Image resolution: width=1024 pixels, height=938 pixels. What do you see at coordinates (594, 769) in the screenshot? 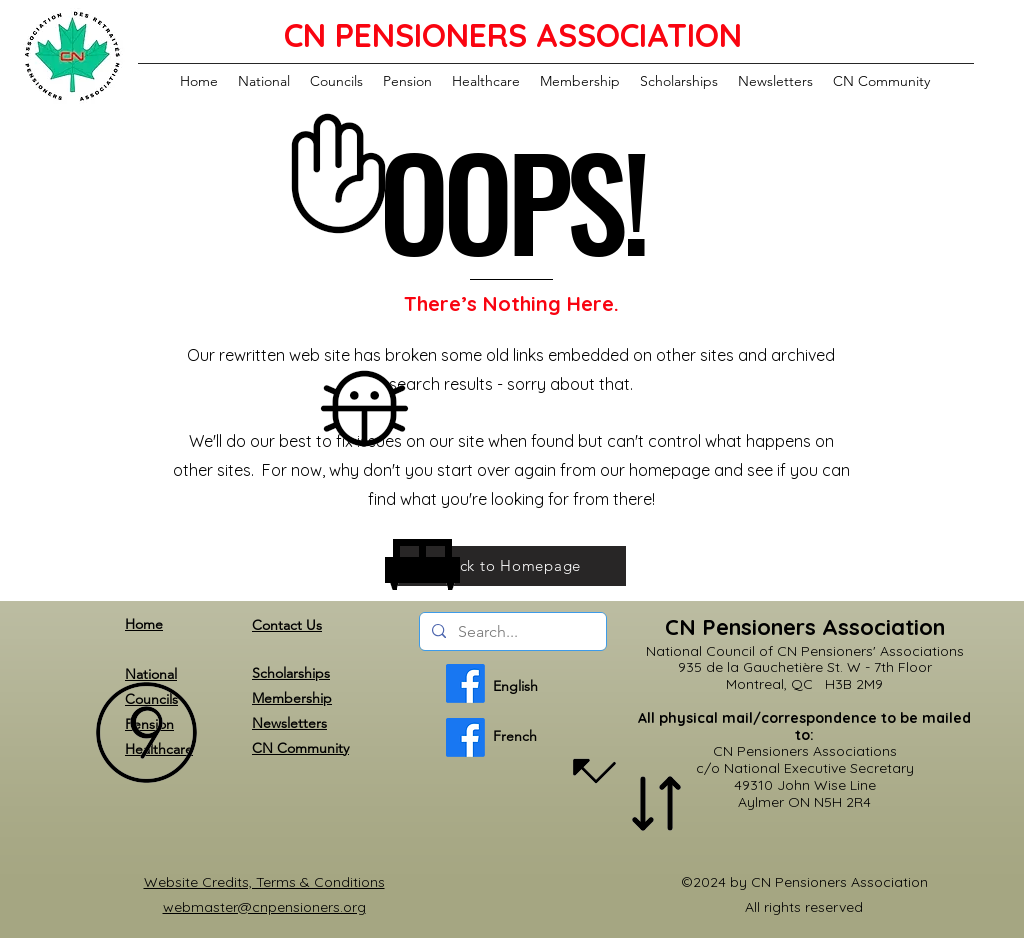
I see `go back or return to previous step` at bounding box center [594, 769].